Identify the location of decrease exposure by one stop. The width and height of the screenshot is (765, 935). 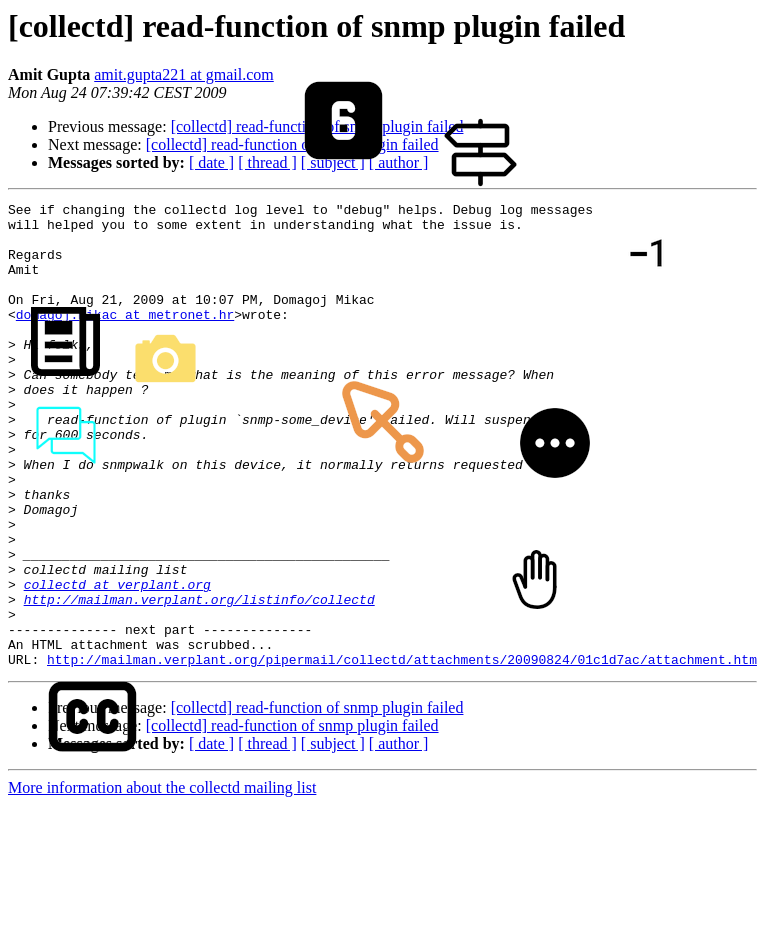
(647, 254).